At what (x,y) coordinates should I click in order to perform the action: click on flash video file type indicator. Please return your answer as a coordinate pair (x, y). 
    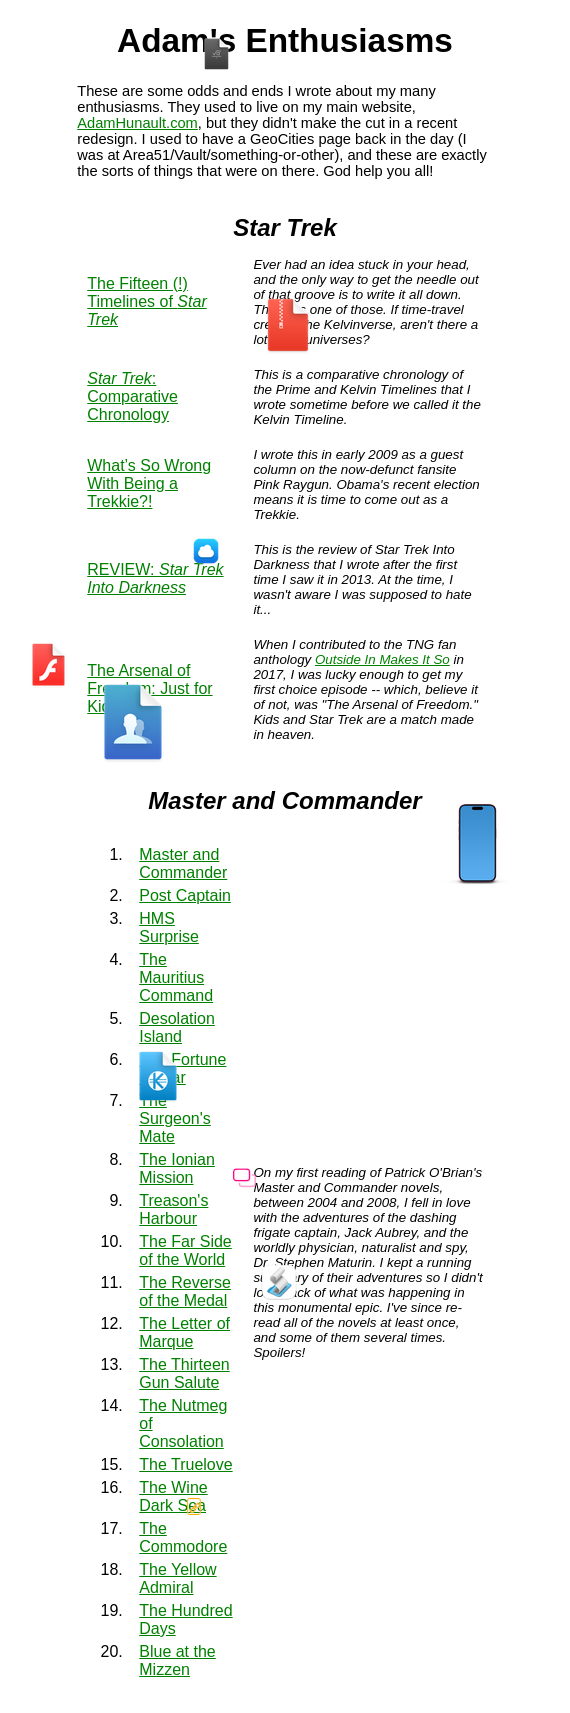
    Looking at the image, I should click on (48, 665).